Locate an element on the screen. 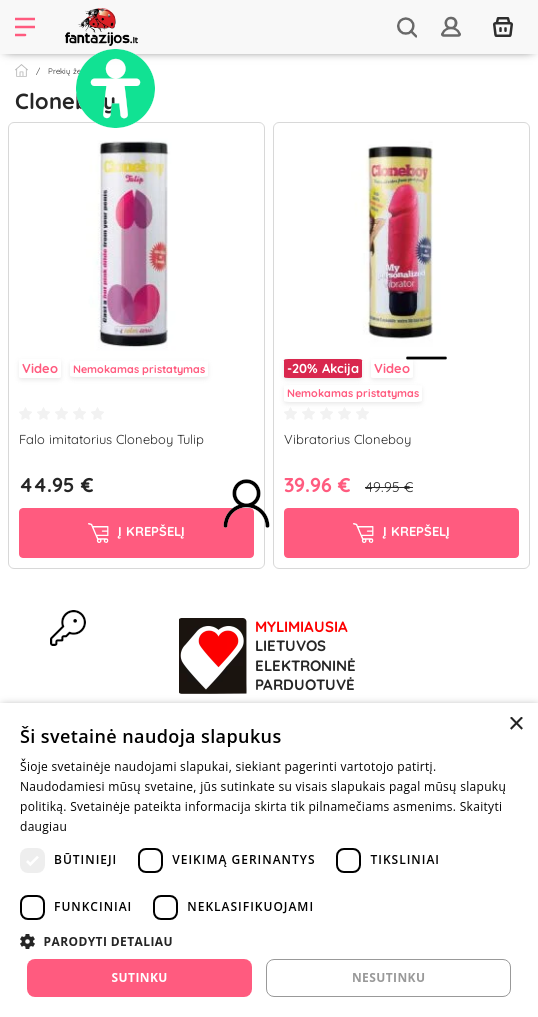  enable accessibility features is located at coordinates (115, 88).